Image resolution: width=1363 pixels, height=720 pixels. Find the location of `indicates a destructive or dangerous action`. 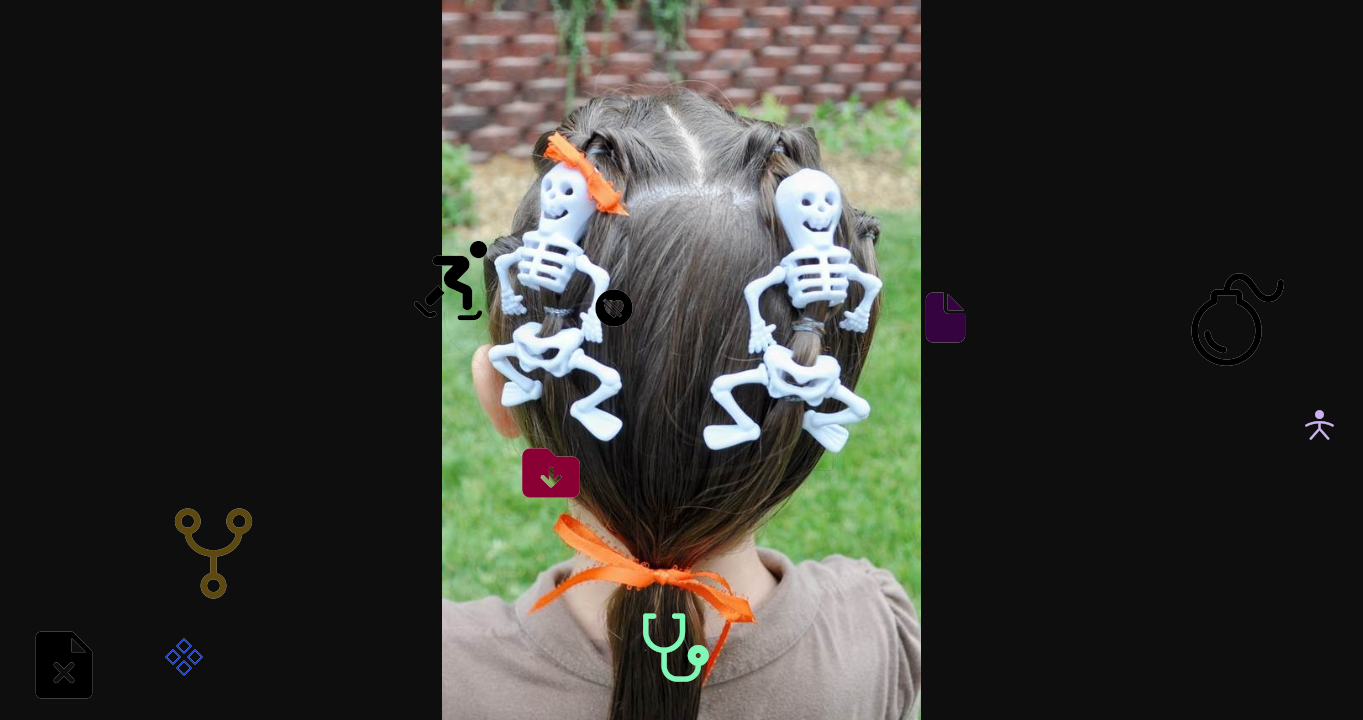

indicates a destructive or dangerous action is located at coordinates (1233, 318).